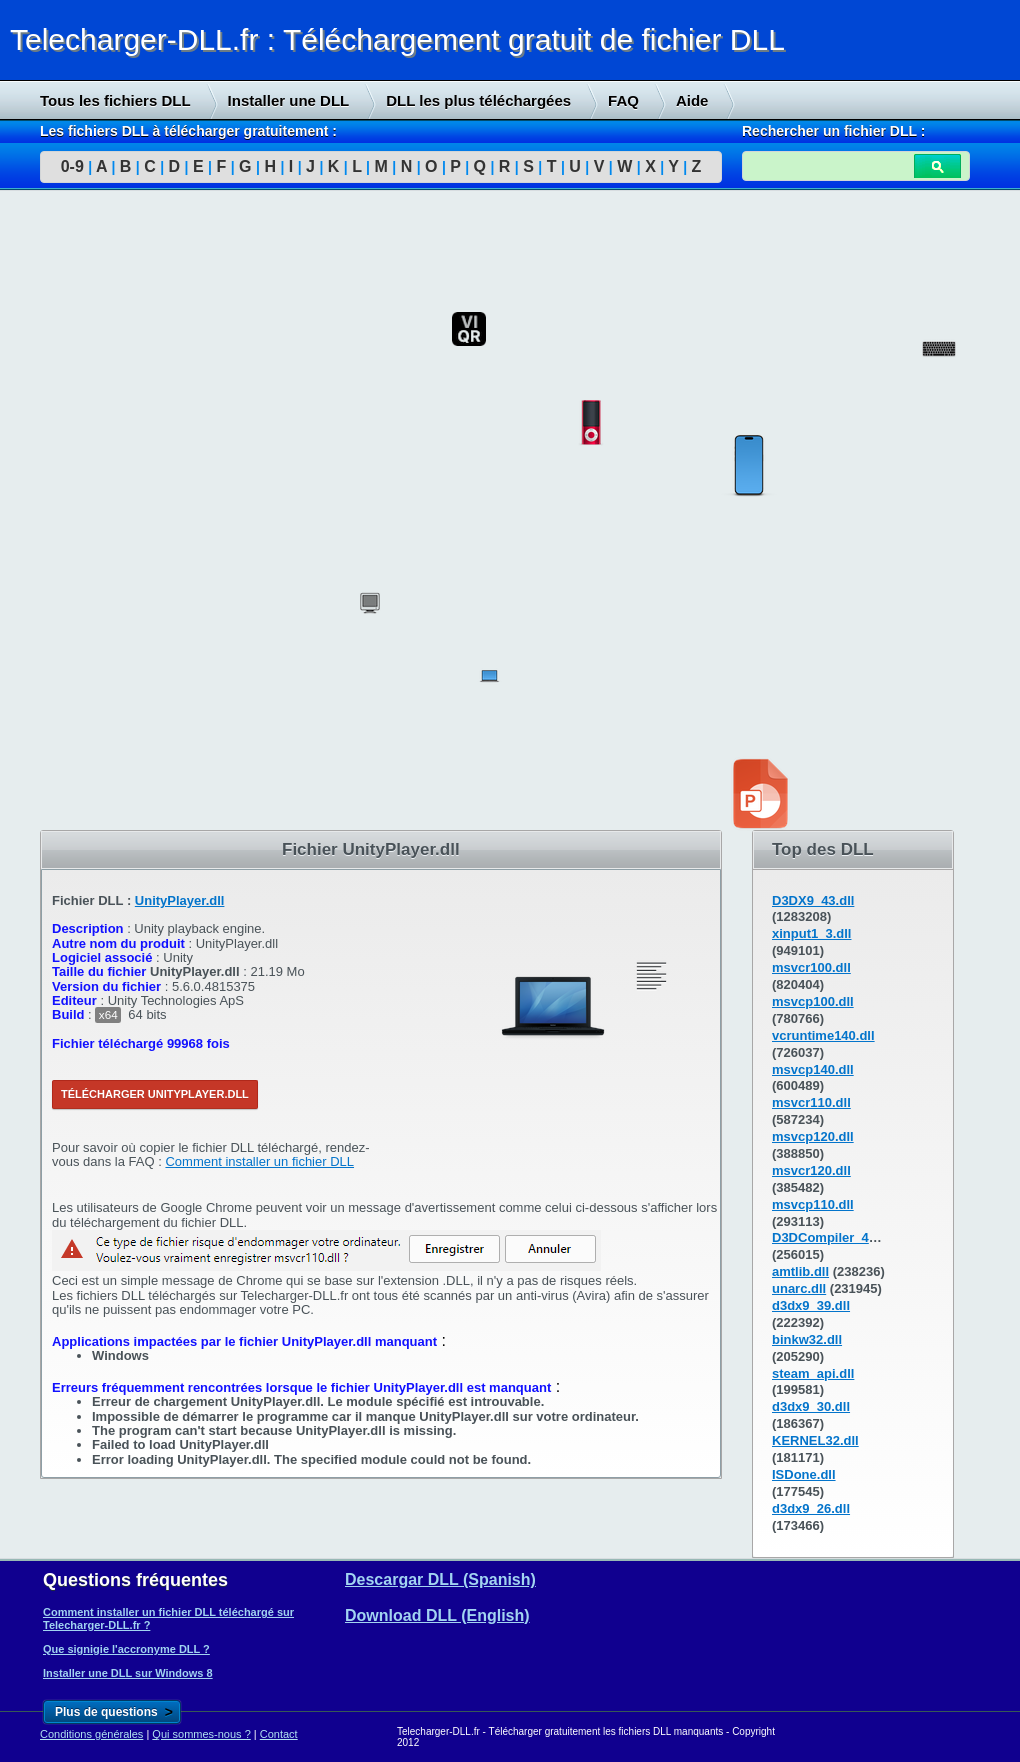  Describe the element at coordinates (553, 1002) in the screenshot. I see `represents a macbook device in system settings` at that location.